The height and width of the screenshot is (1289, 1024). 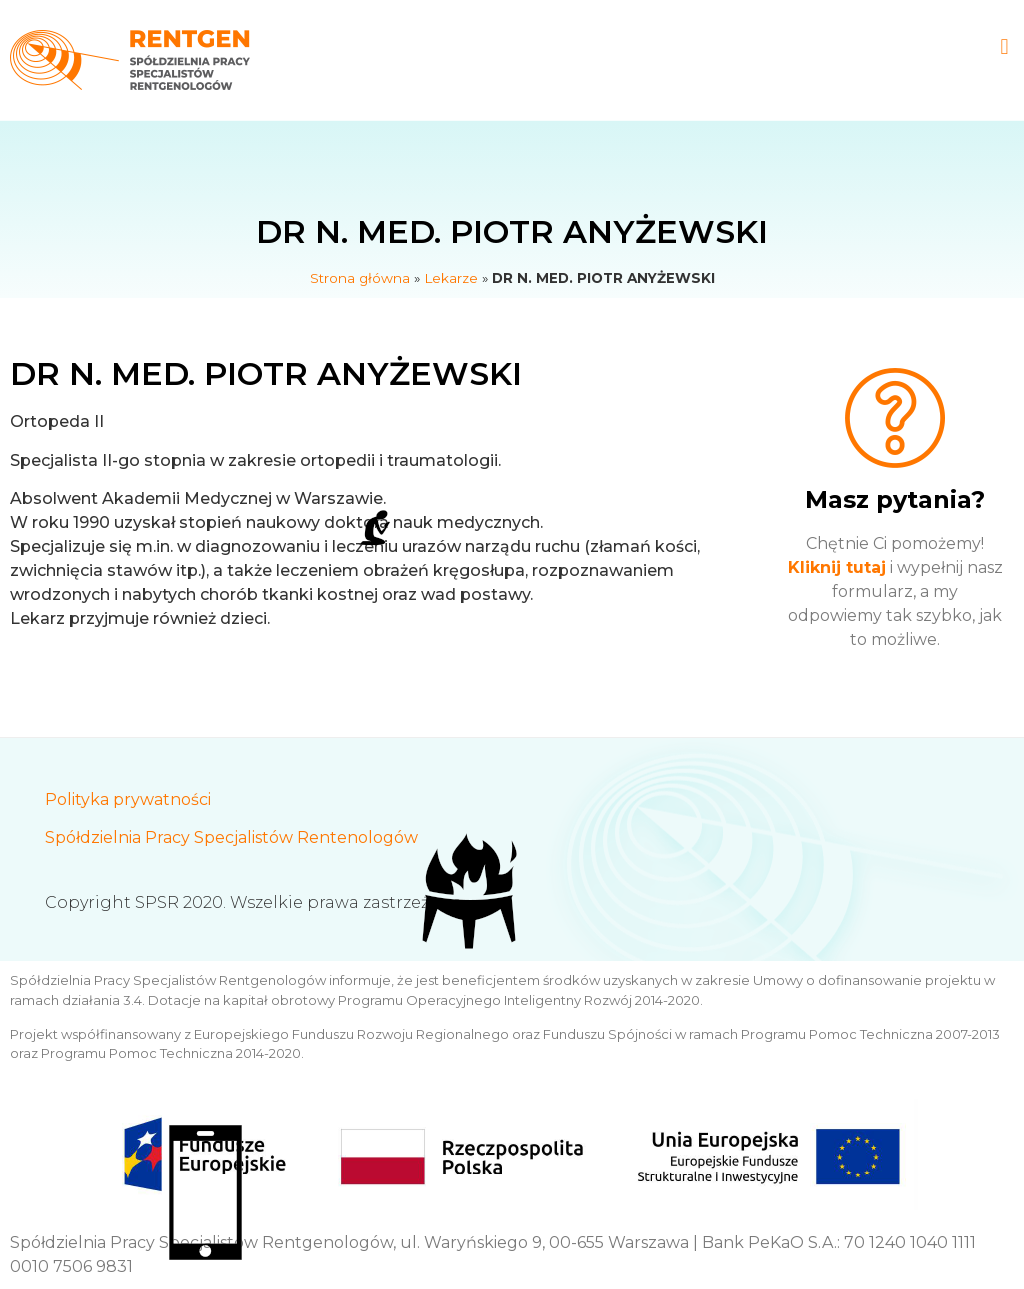 What do you see at coordinates (205, 1192) in the screenshot?
I see `access mobile device settings` at bounding box center [205, 1192].